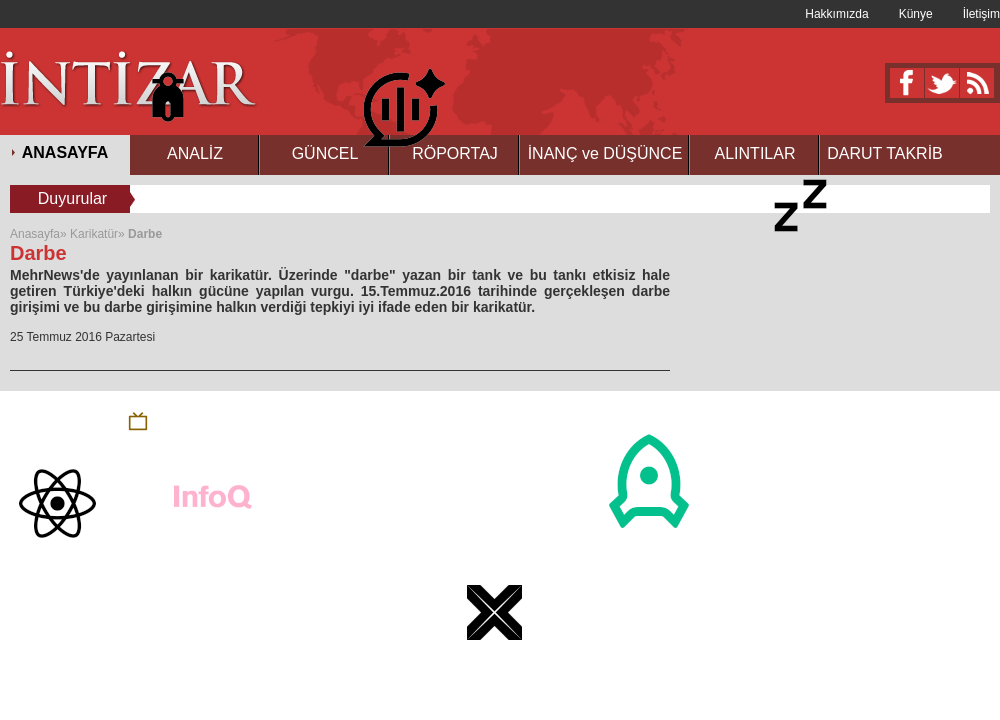 This screenshot has width=1000, height=720. What do you see at coordinates (800, 205) in the screenshot?
I see `indicates sleep or rest mode` at bounding box center [800, 205].